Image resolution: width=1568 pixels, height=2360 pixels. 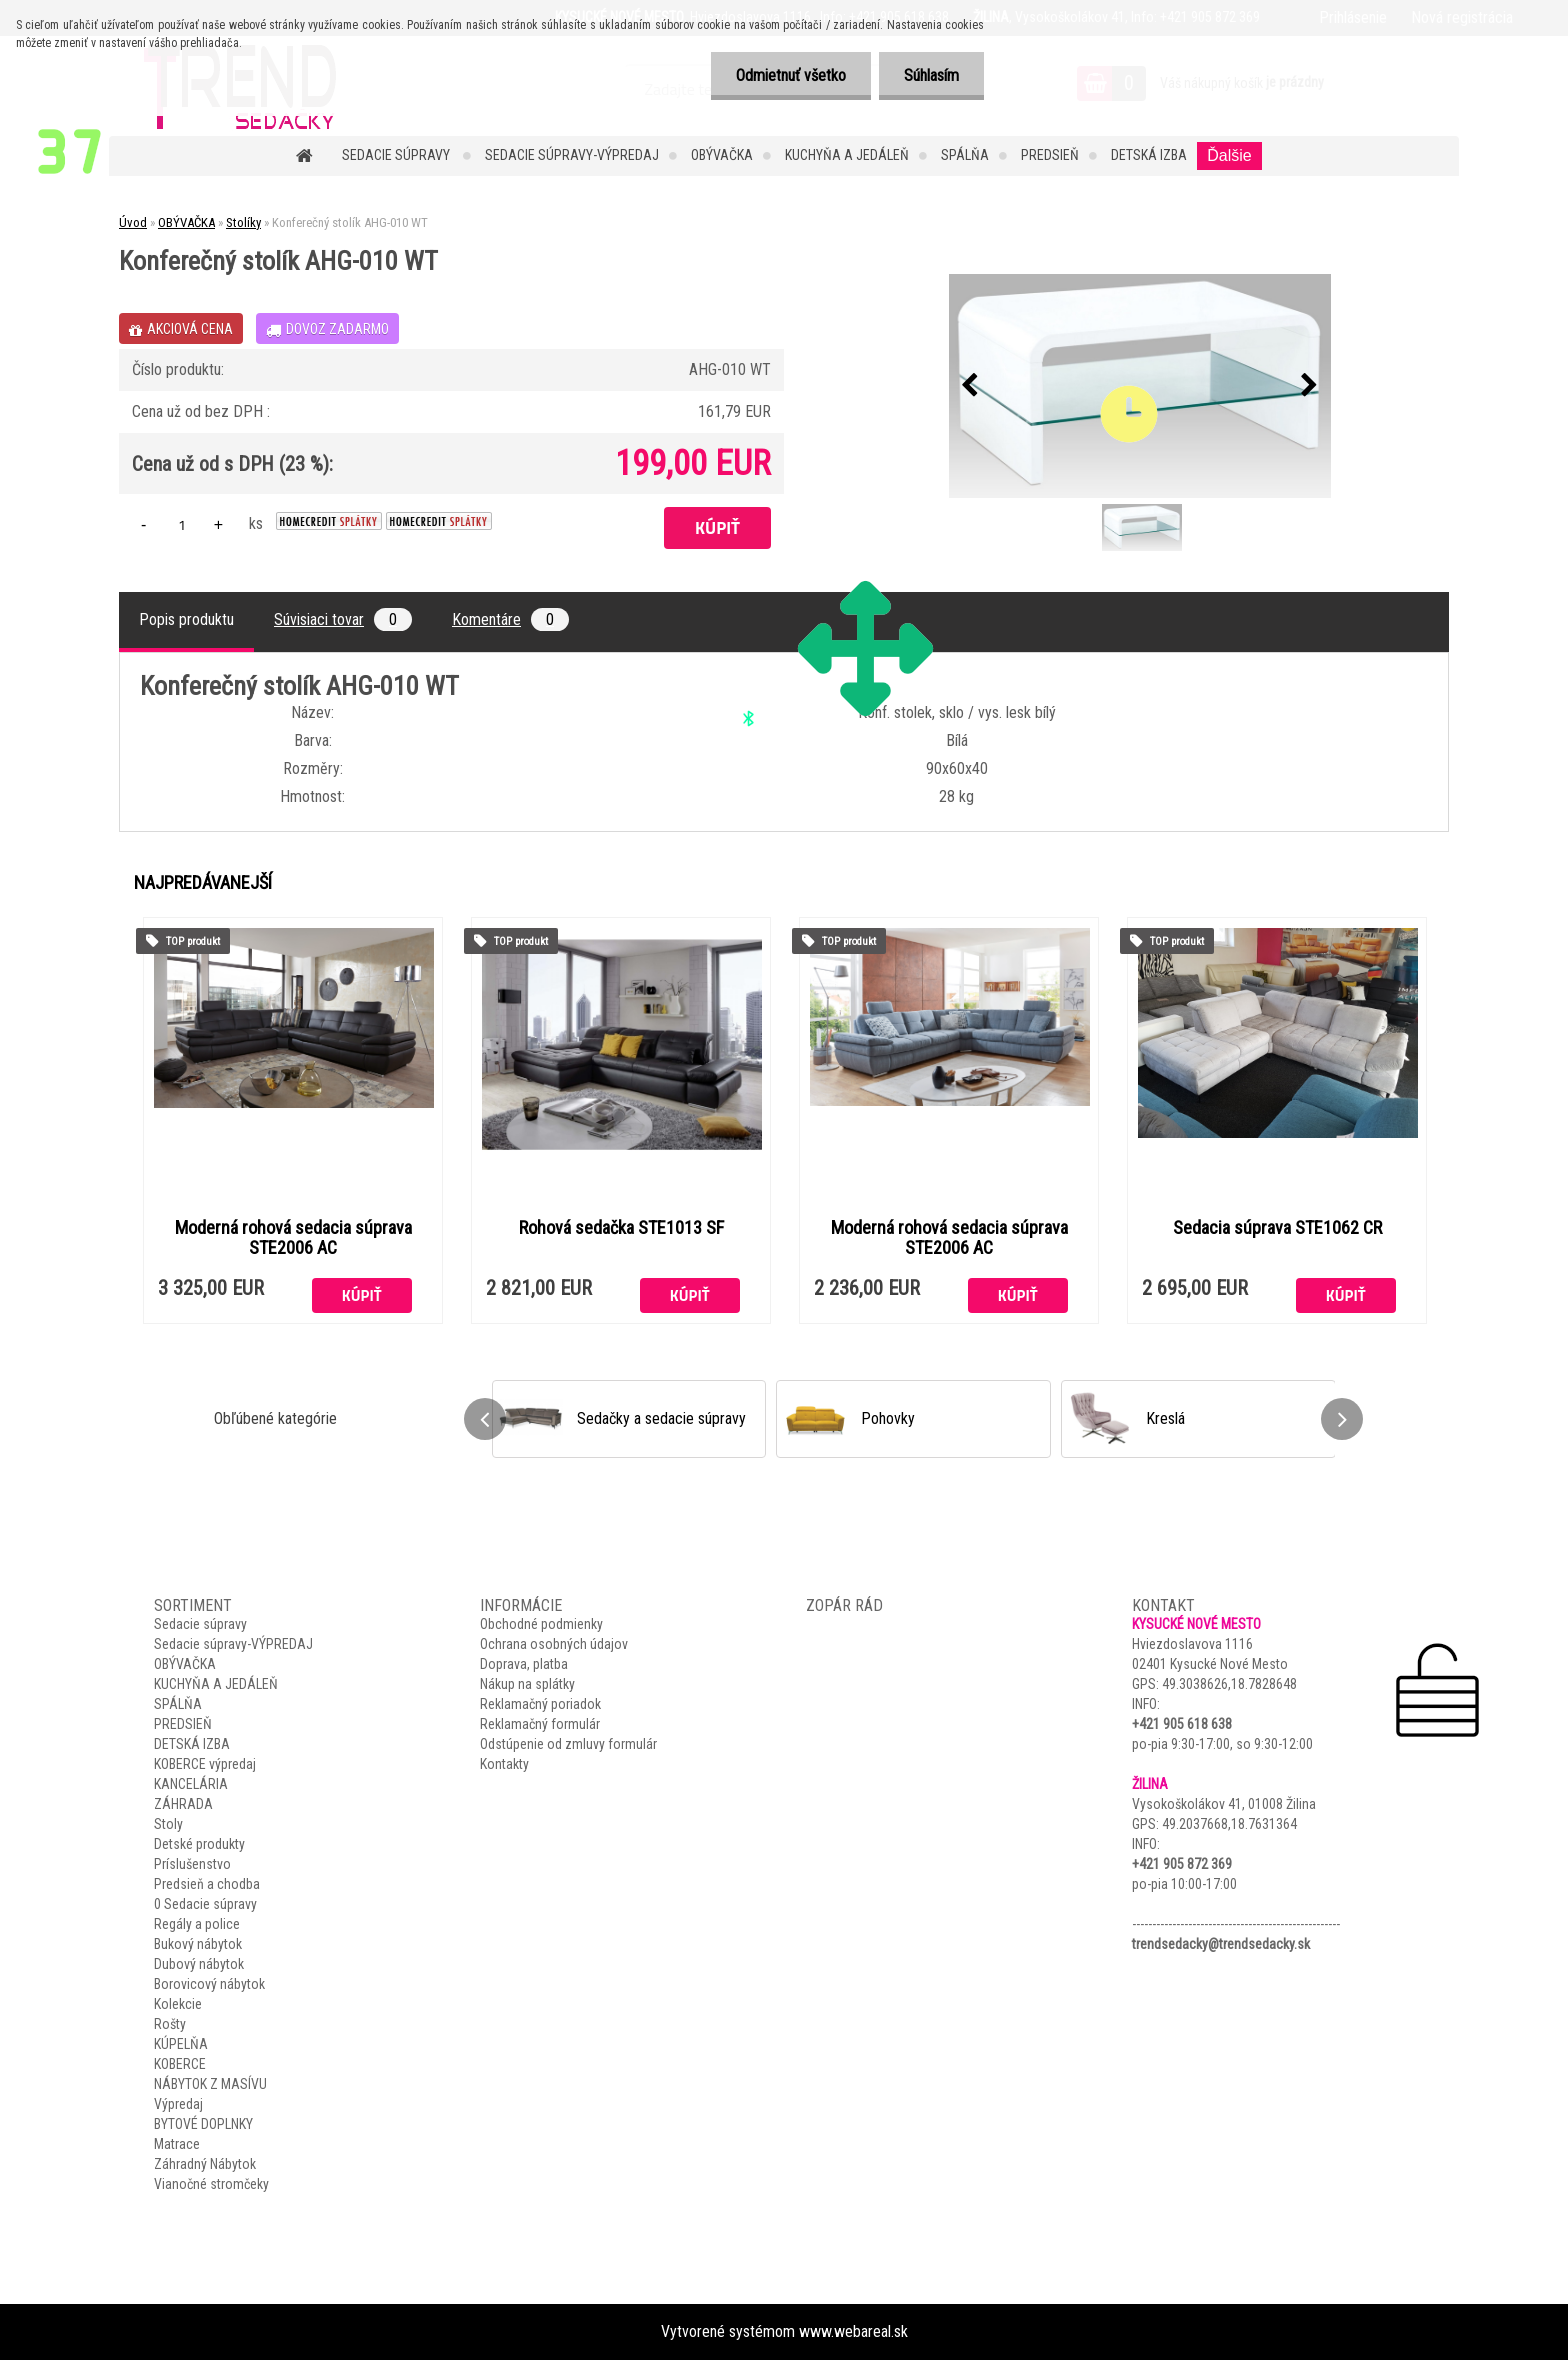 I want to click on unlocked or unsecured state, so click(x=1437, y=1695).